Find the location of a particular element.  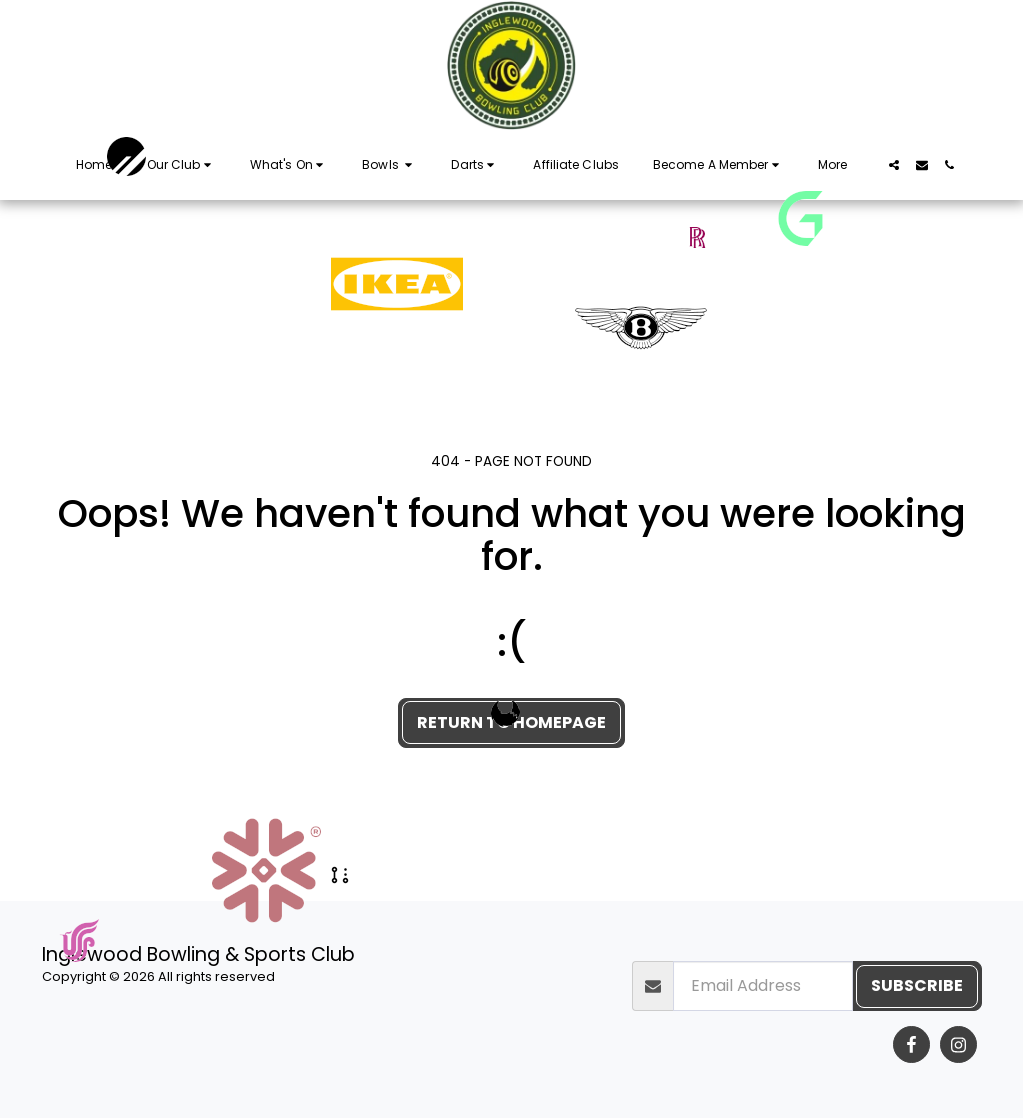

Air China airline logo is located at coordinates (79, 940).